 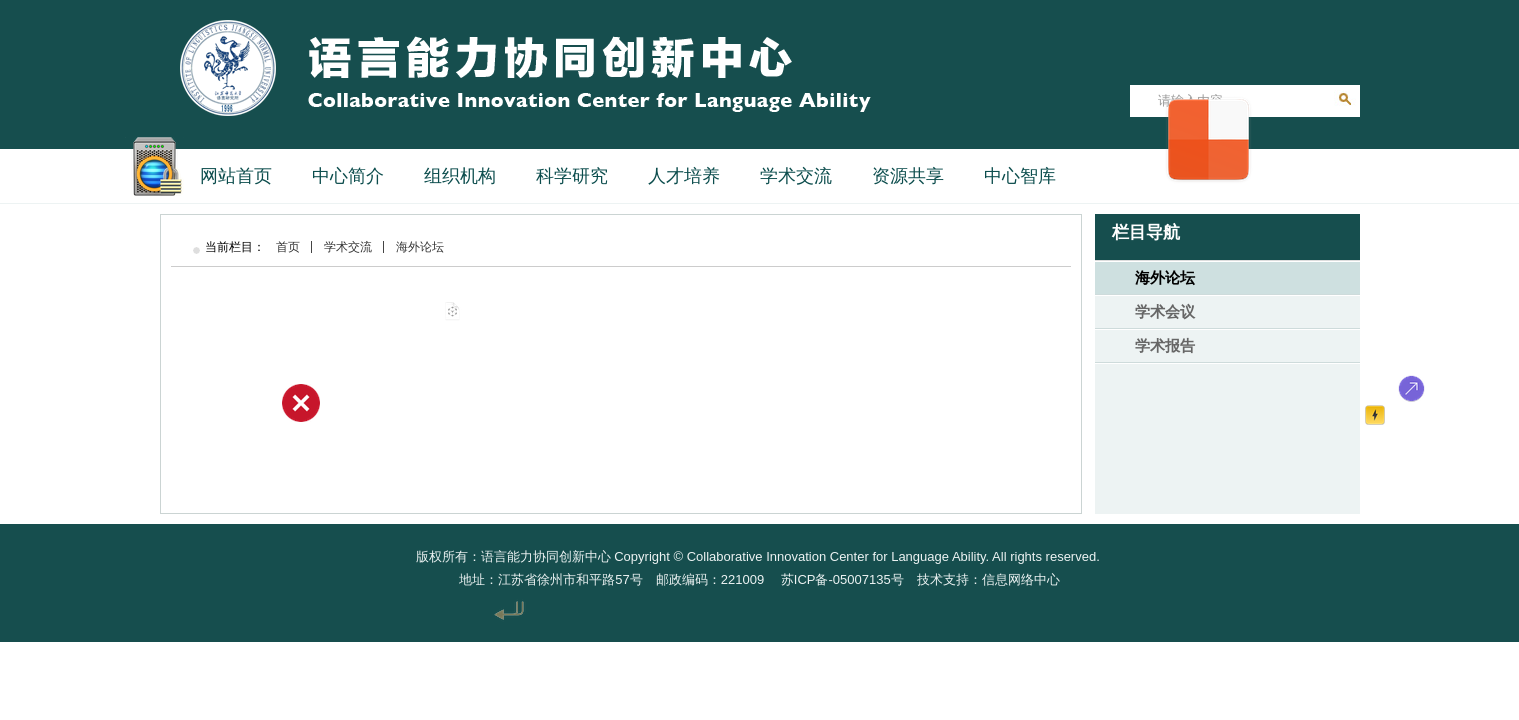 I want to click on indicates a symbolic link or shortcut to another file, so click(x=1411, y=388).